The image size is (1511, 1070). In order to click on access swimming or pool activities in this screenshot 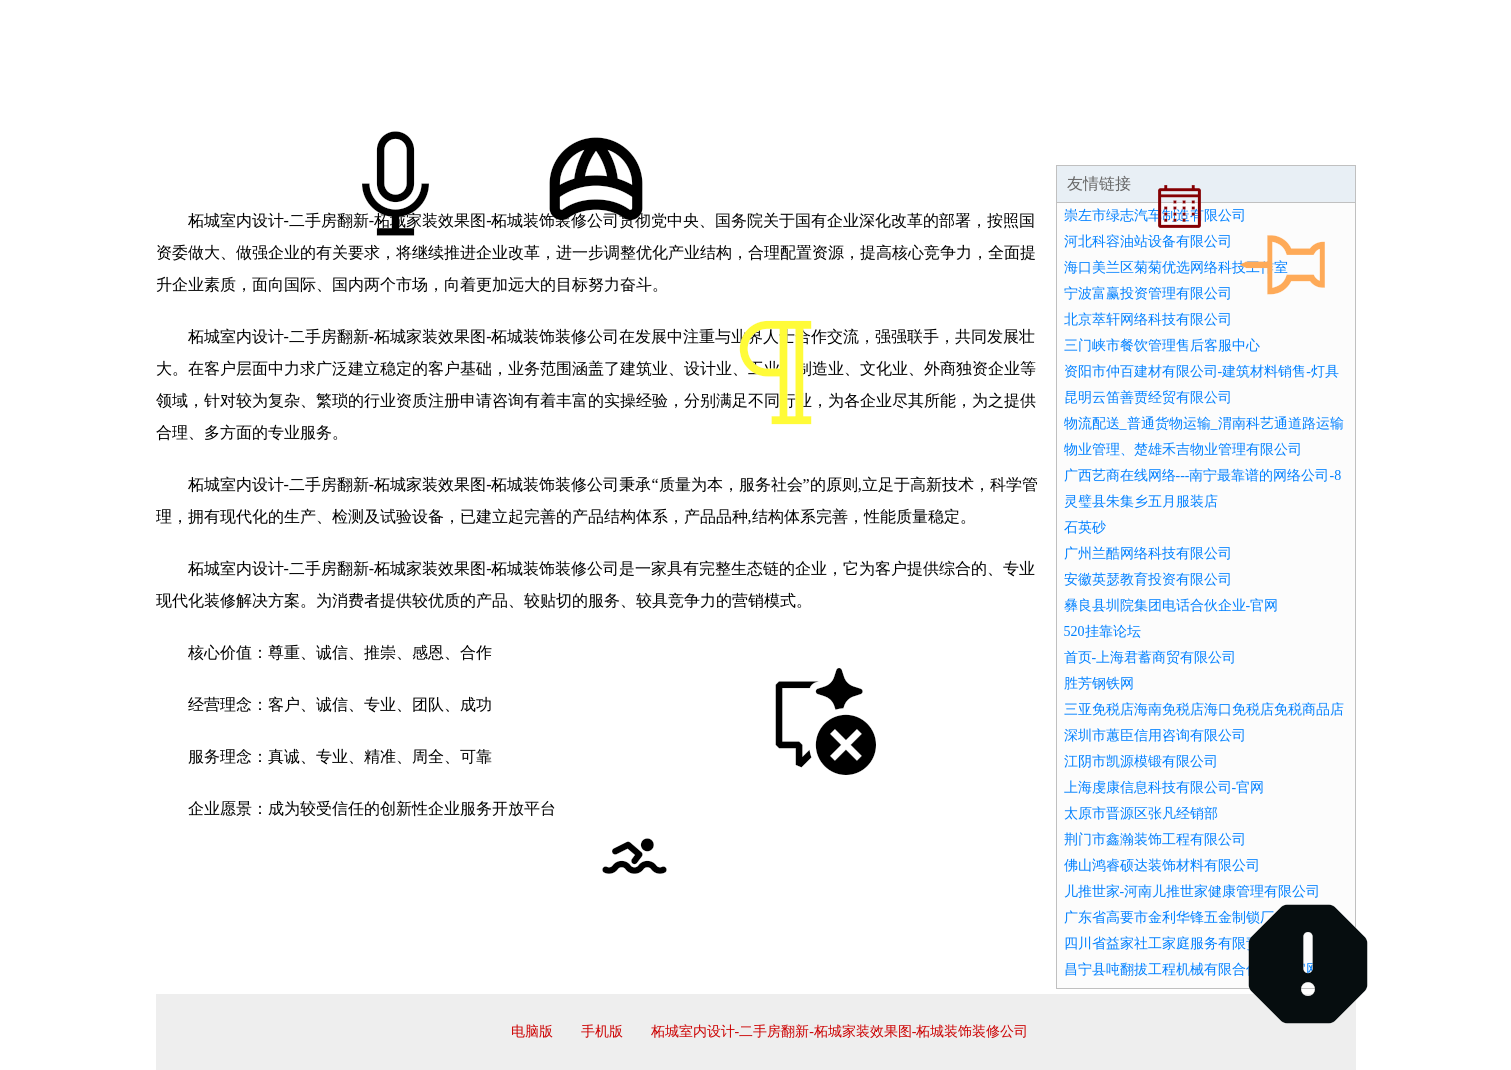, I will do `click(634, 854)`.